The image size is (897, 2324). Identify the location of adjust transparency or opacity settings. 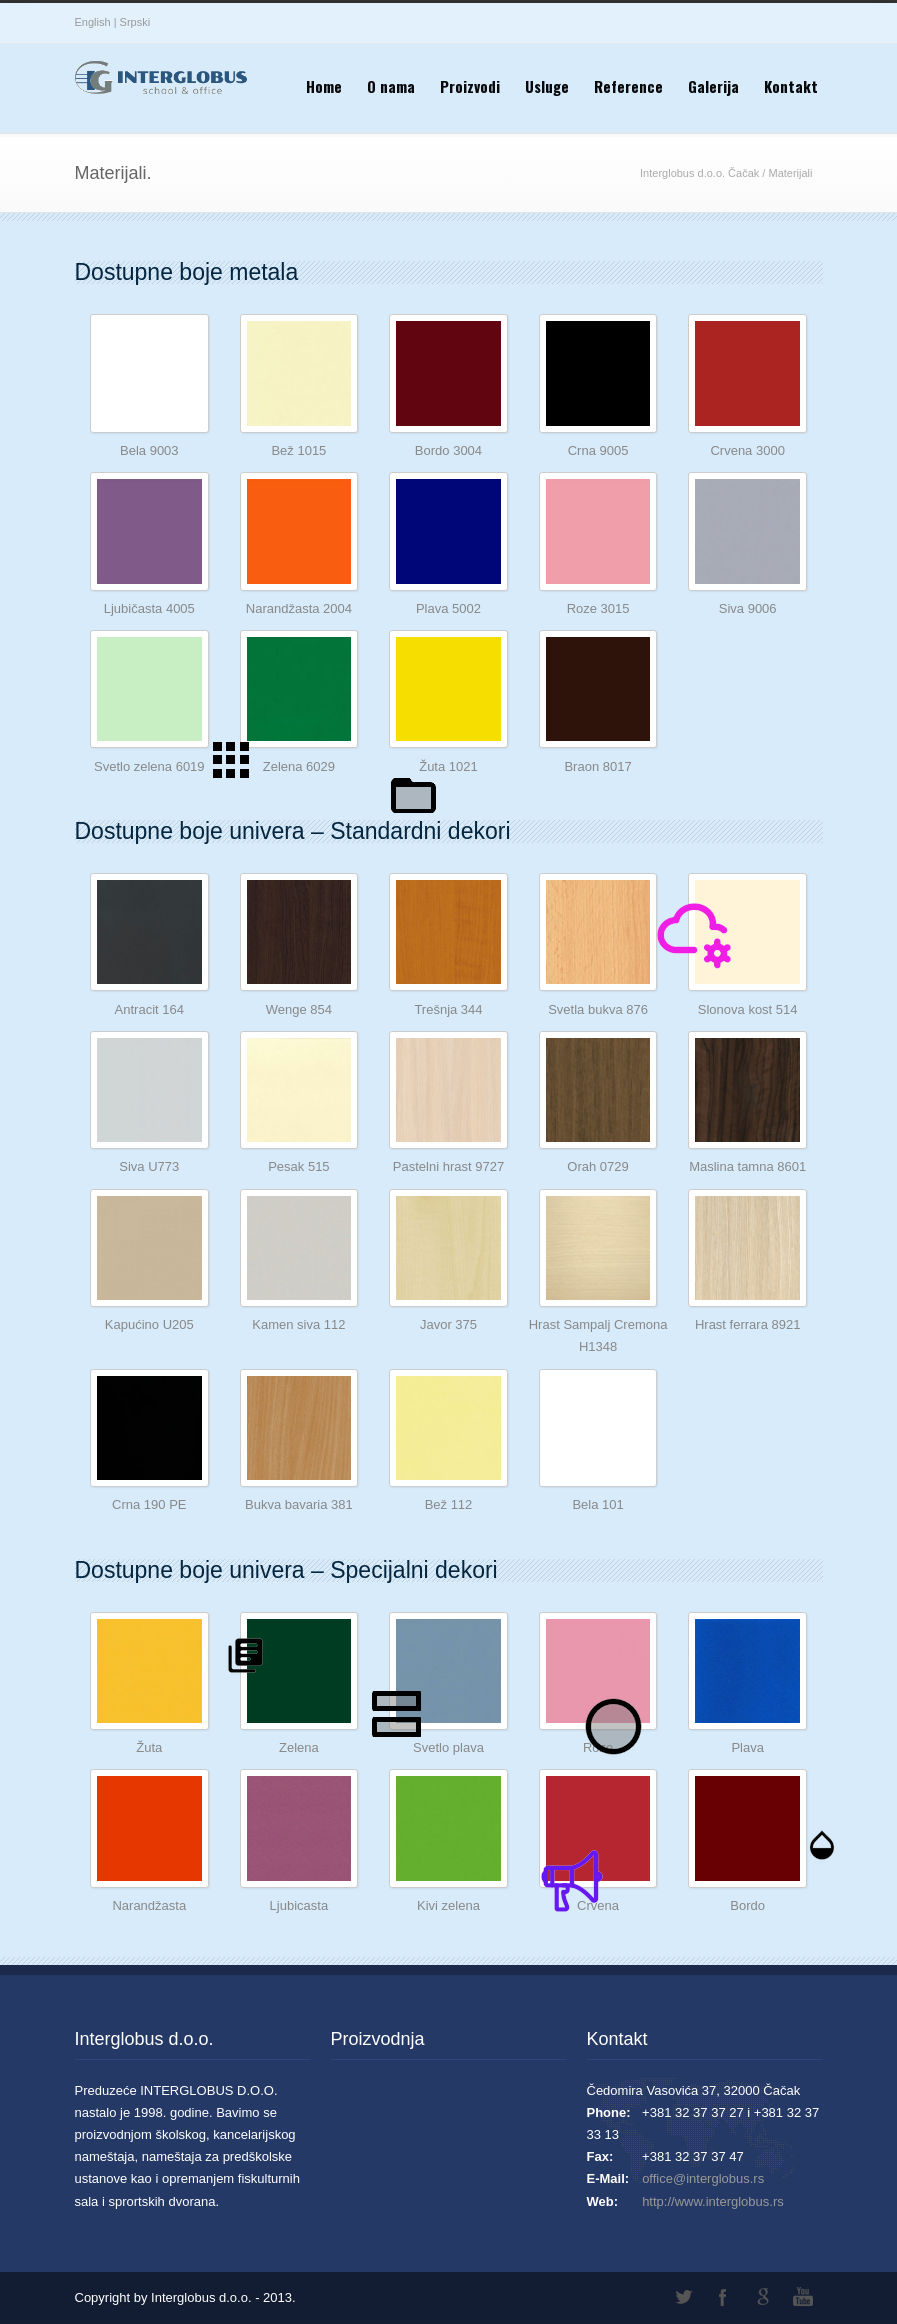
(822, 1845).